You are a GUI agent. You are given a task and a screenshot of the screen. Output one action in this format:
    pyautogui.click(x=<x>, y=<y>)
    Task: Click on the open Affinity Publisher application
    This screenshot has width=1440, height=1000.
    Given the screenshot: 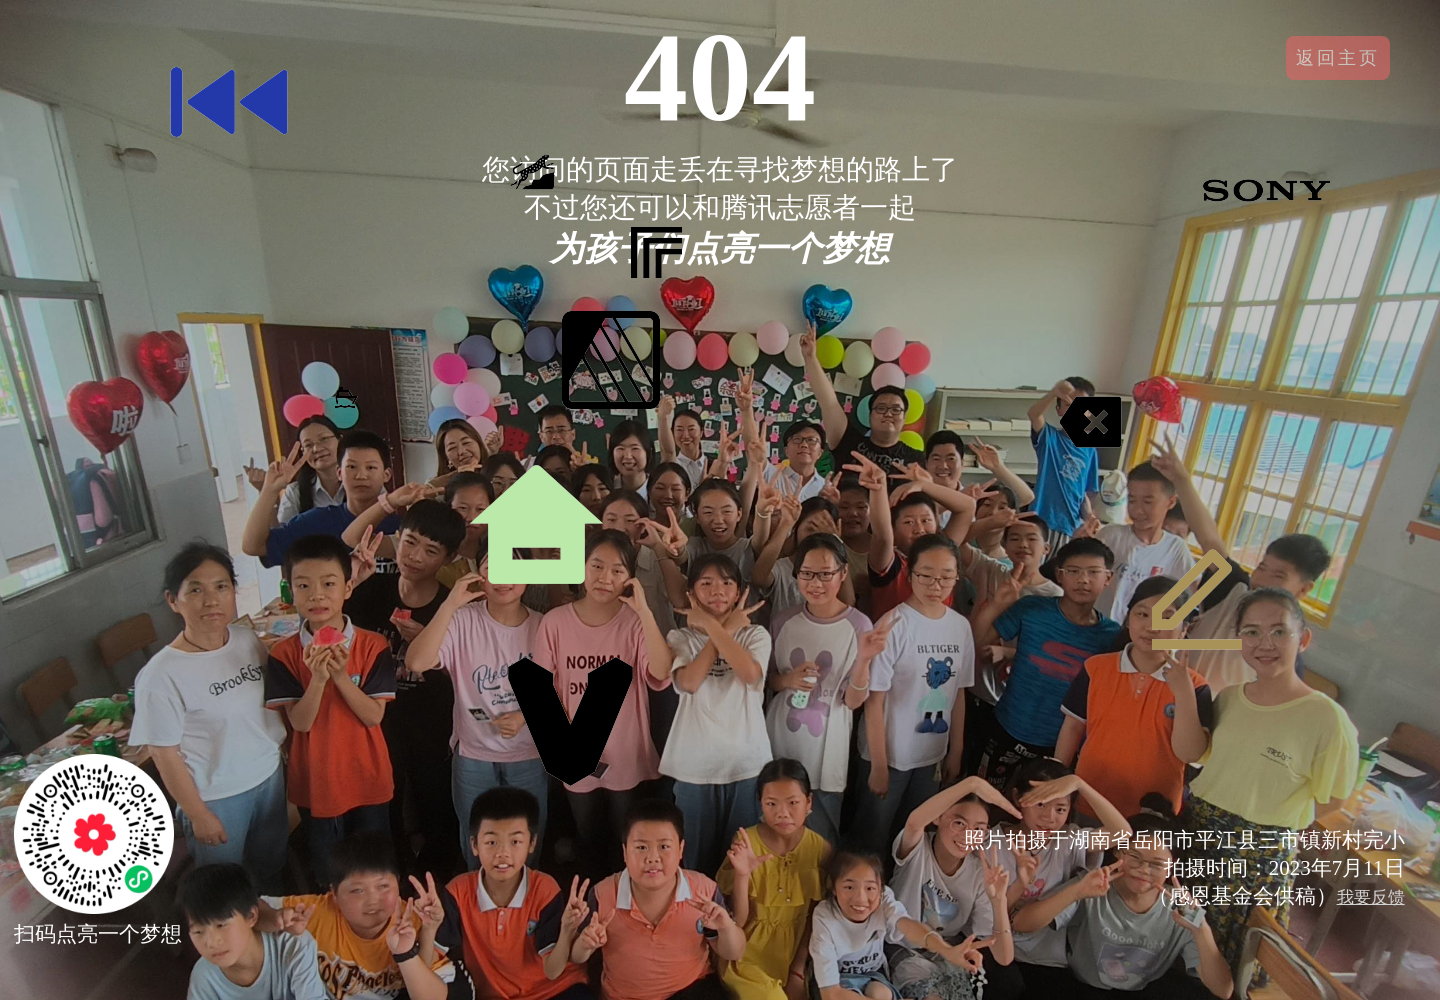 What is the action you would take?
    pyautogui.click(x=611, y=360)
    